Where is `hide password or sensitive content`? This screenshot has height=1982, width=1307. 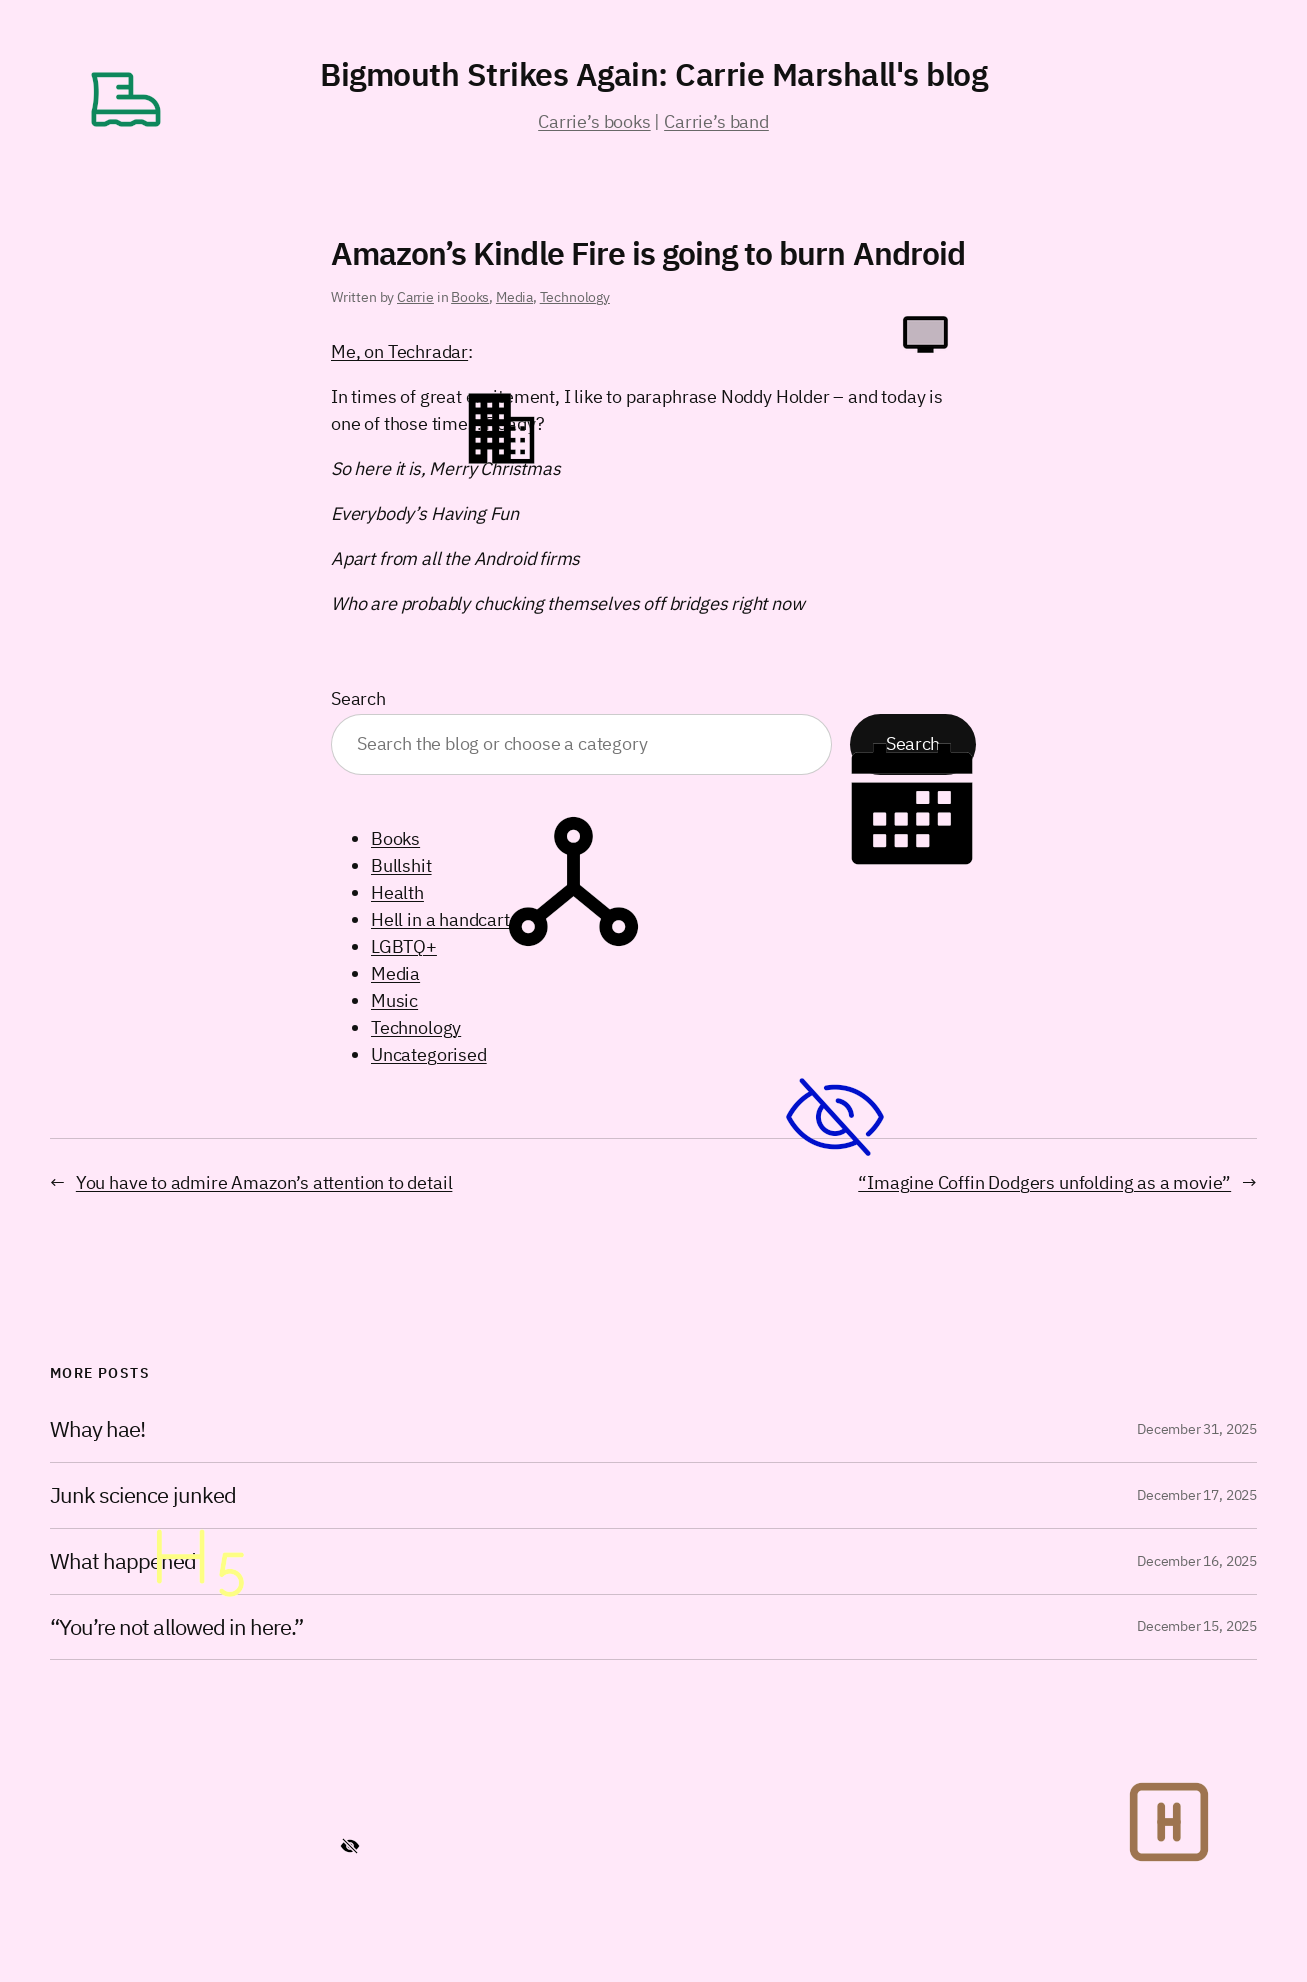
hide password or sensitive content is located at coordinates (350, 1846).